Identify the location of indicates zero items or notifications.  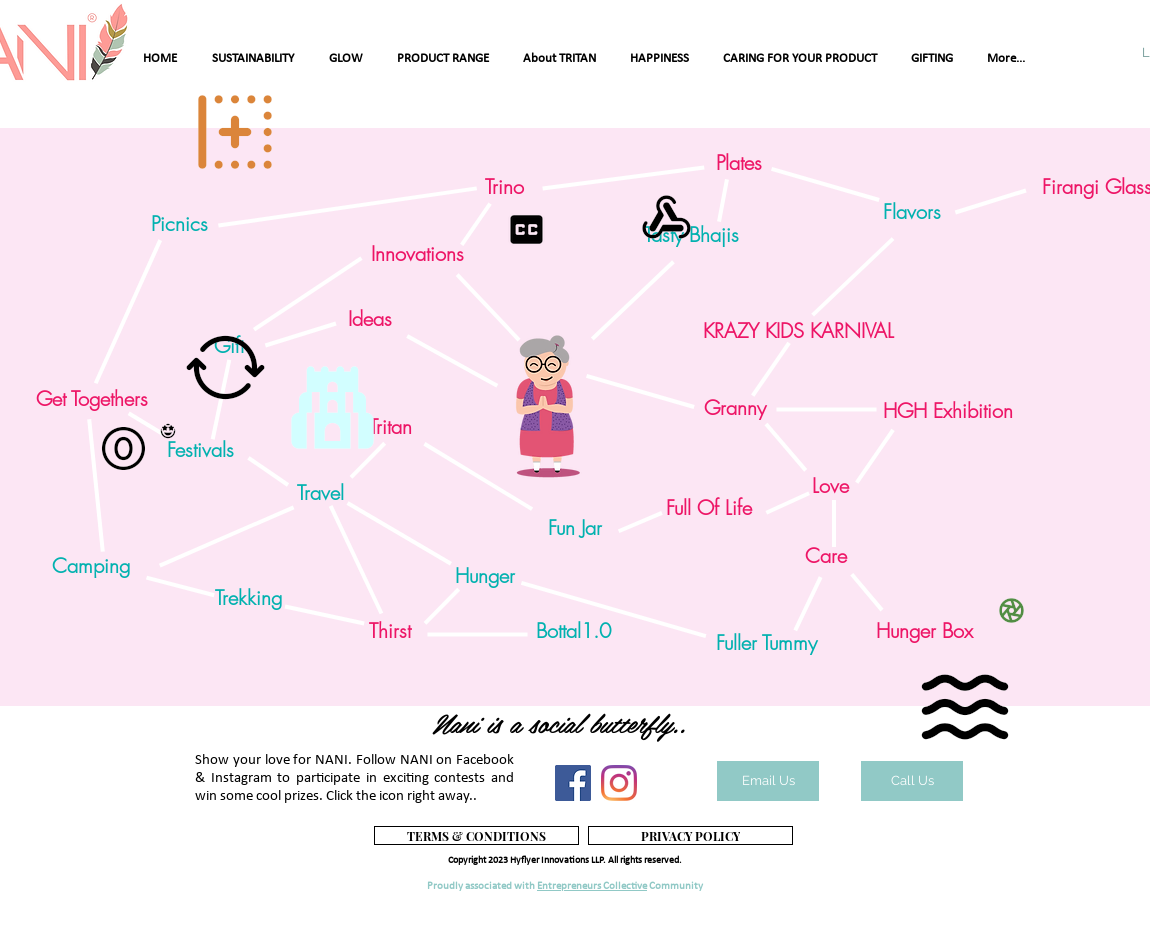
(123, 448).